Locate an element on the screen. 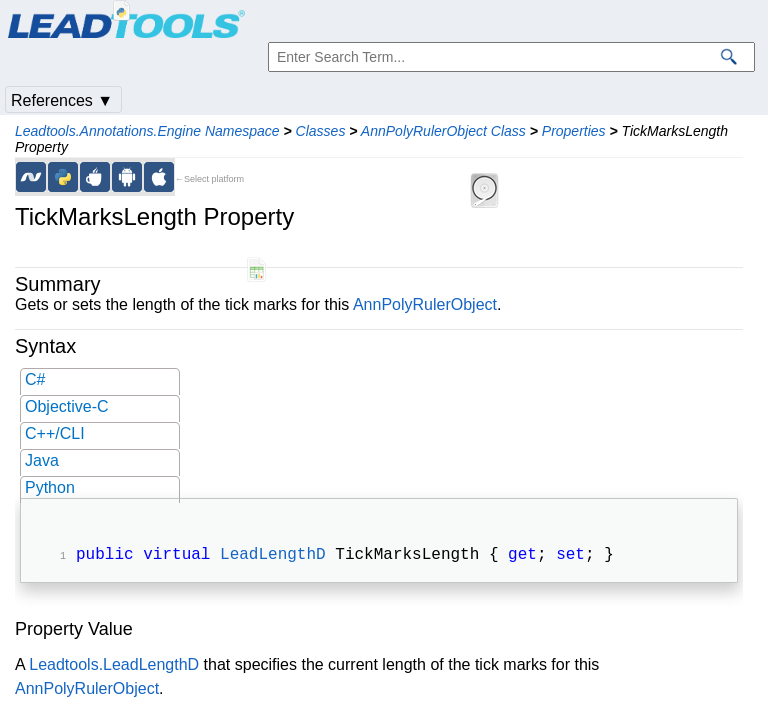  open disk utility application is located at coordinates (484, 190).